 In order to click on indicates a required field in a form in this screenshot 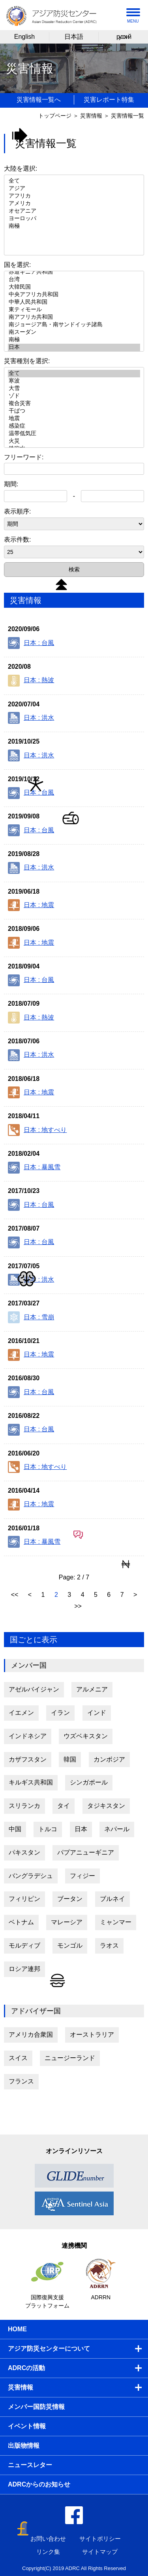, I will do `click(36, 784)`.